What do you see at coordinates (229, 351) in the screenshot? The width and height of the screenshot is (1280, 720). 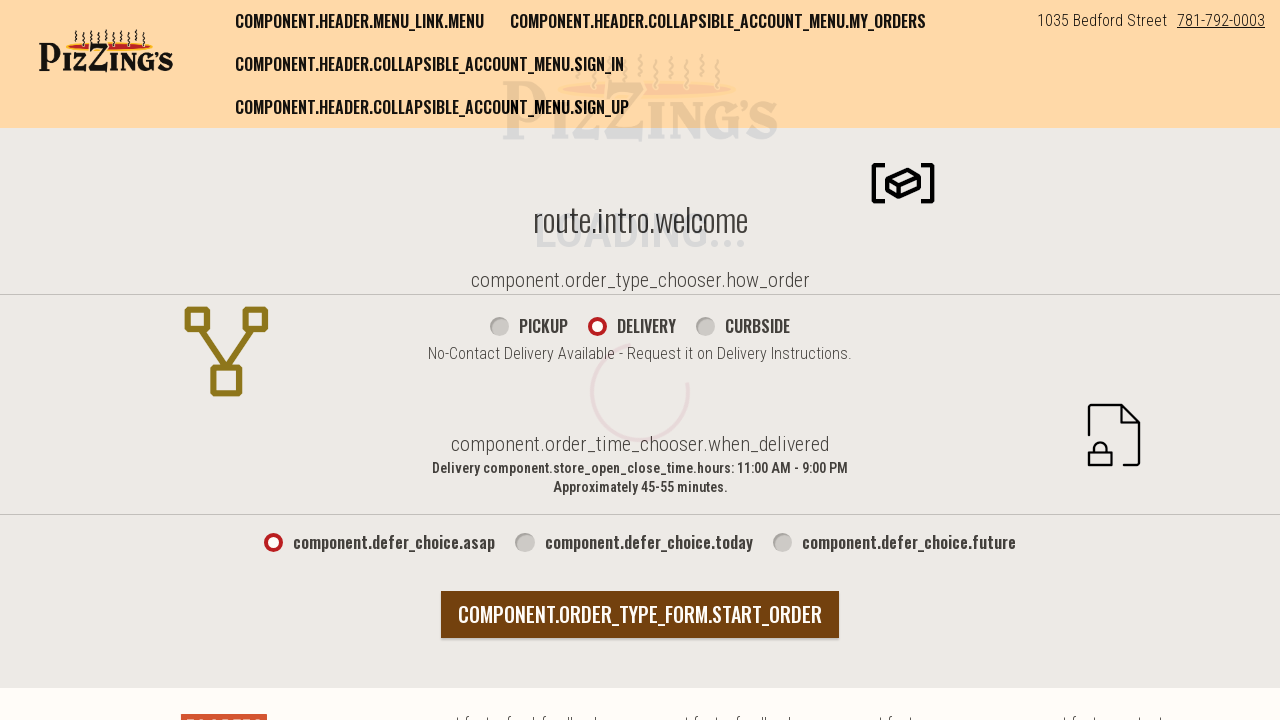 I see `view parent classes or supertypes in code hierarchy` at bounding box center [229, 351].